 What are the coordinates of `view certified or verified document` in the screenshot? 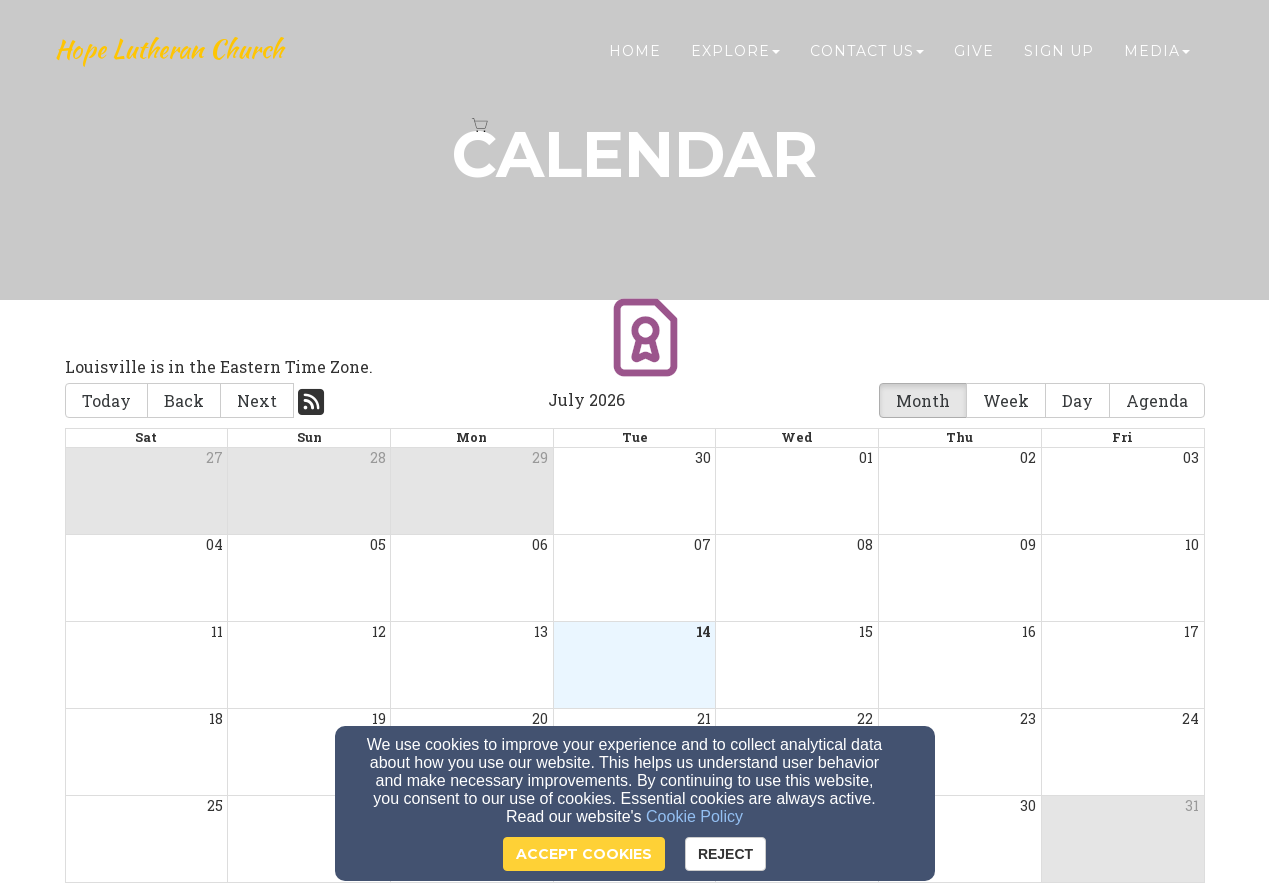 It's located at (645, 337).